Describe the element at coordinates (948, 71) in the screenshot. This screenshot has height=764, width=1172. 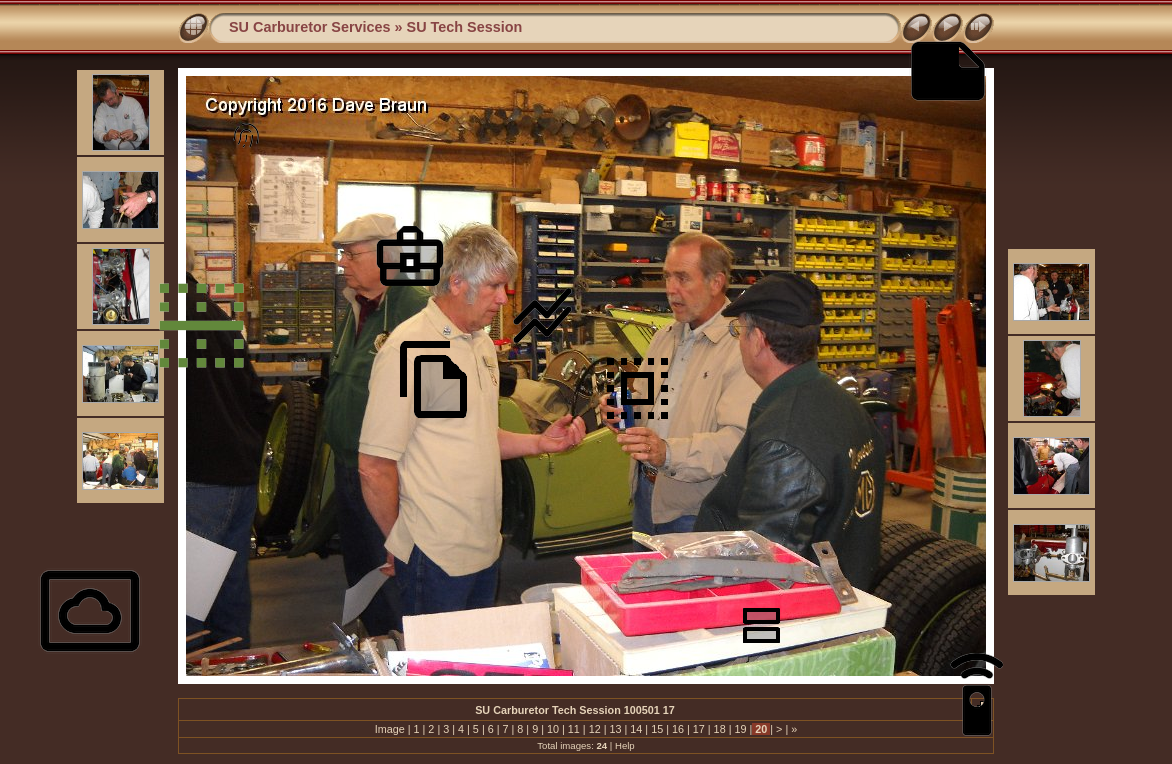
I see `create a new note` at that location.